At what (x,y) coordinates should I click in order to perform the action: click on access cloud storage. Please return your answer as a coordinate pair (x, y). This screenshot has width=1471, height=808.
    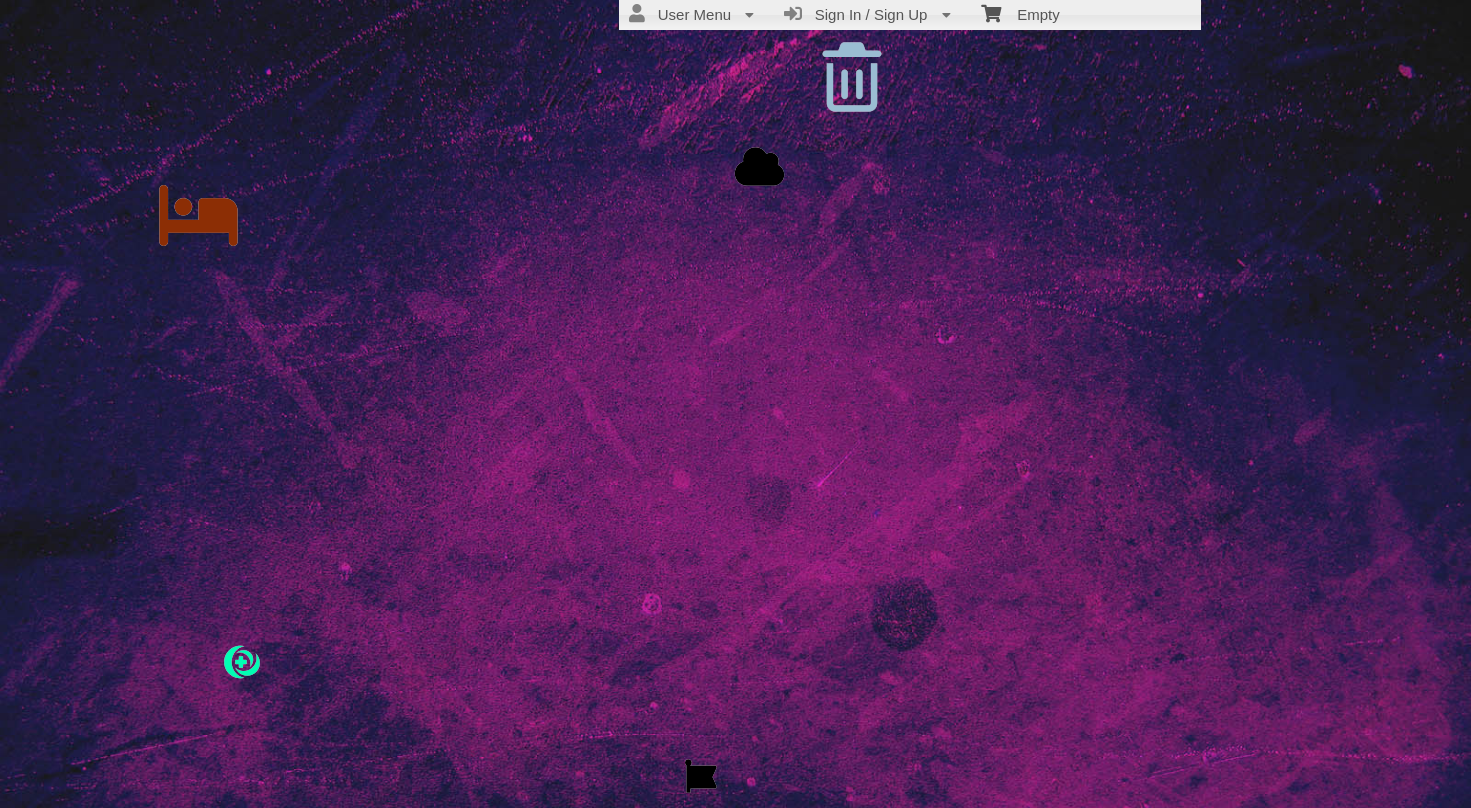
    Looking at the image, I should click on (759, 166).